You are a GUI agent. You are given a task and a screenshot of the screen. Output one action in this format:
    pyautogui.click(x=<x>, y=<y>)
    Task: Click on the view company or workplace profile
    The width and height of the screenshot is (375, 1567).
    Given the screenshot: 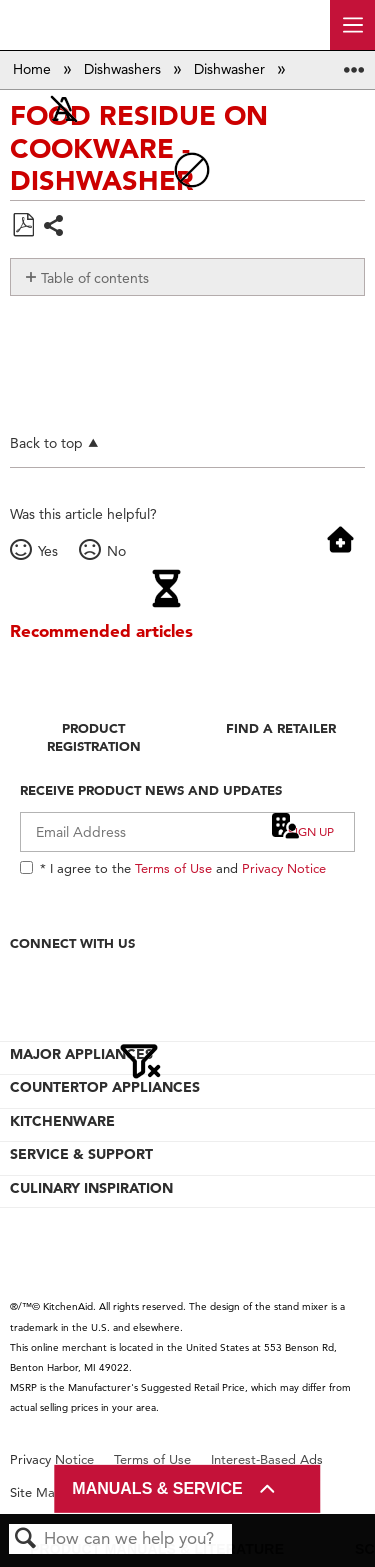 What is the action you would take?
    pyautogui.click(x=284, y=825)
    